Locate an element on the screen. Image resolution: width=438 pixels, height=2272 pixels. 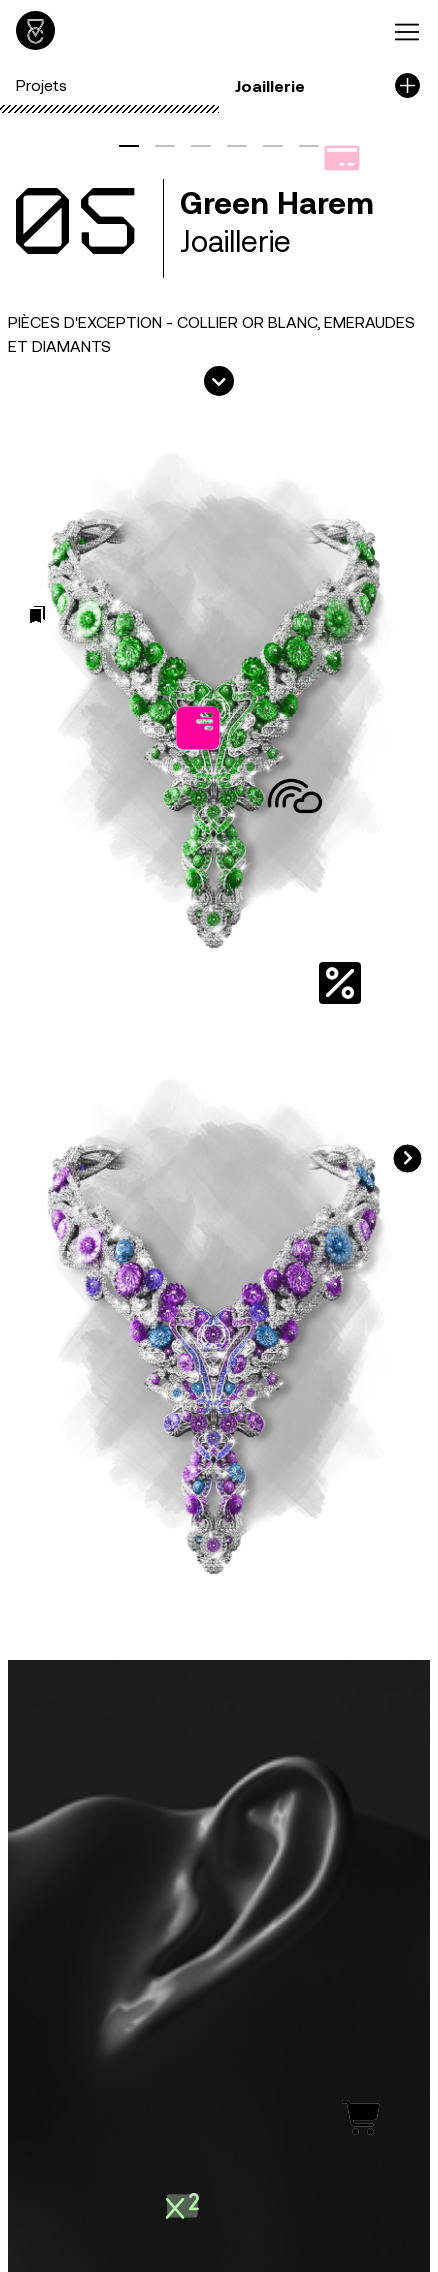
align content to top-right of container is located at coordinates (198, 728).